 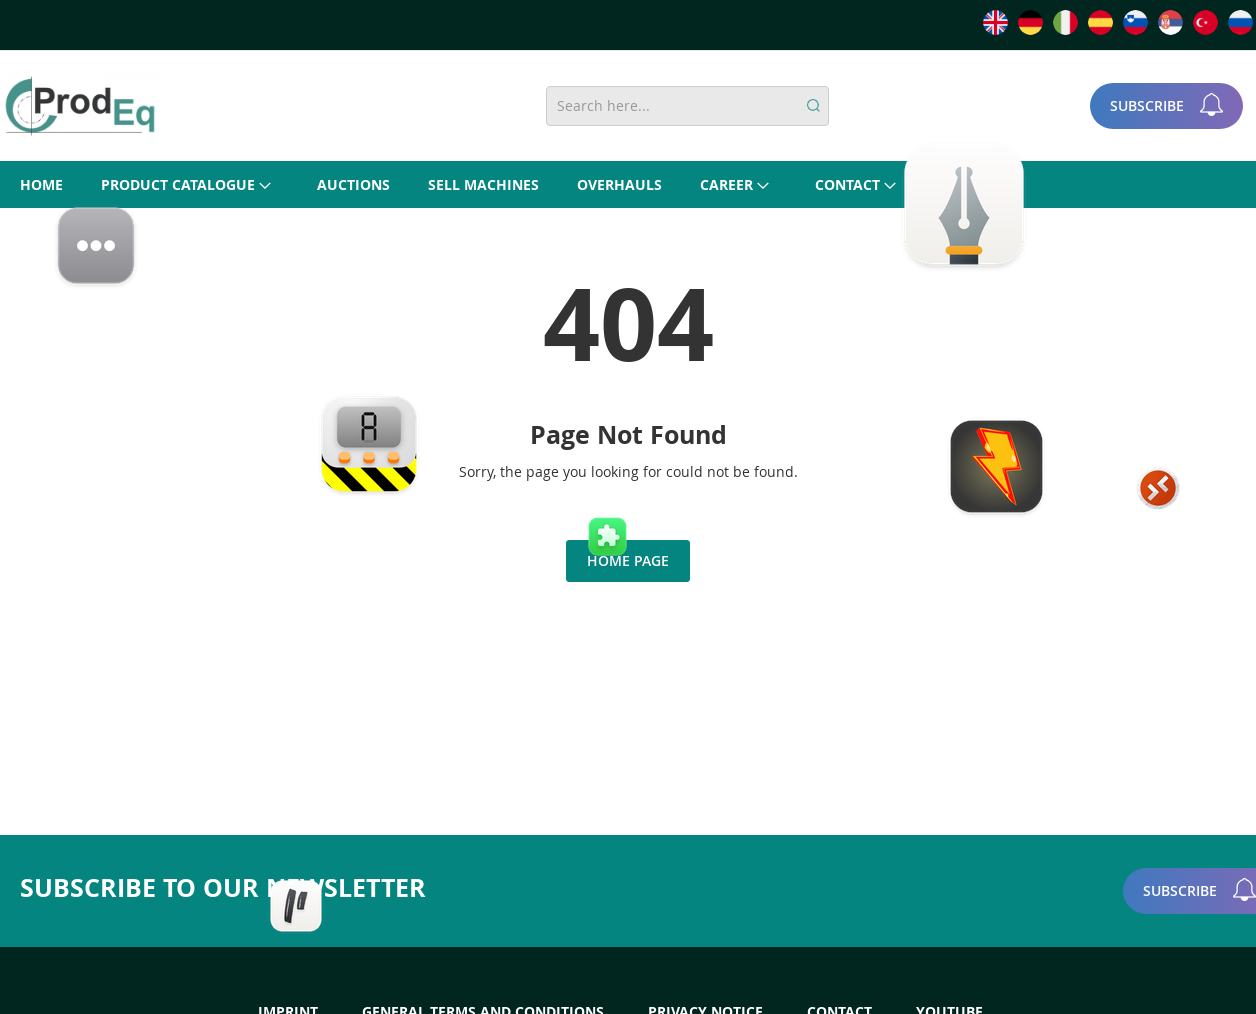 I want to click on open remote desktop connection, so click(x=1158, y=488).